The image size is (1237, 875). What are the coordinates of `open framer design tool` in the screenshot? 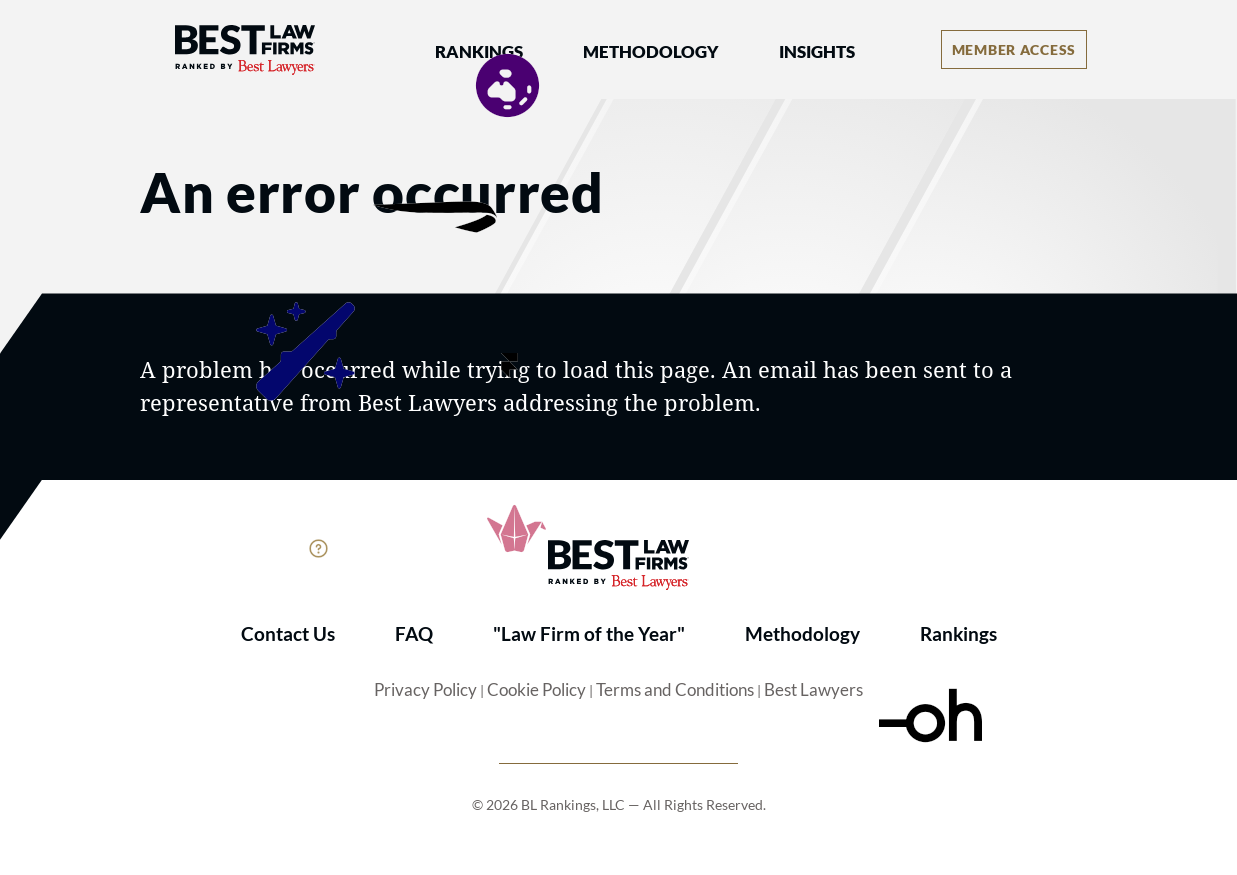 It's located at (509, 365).